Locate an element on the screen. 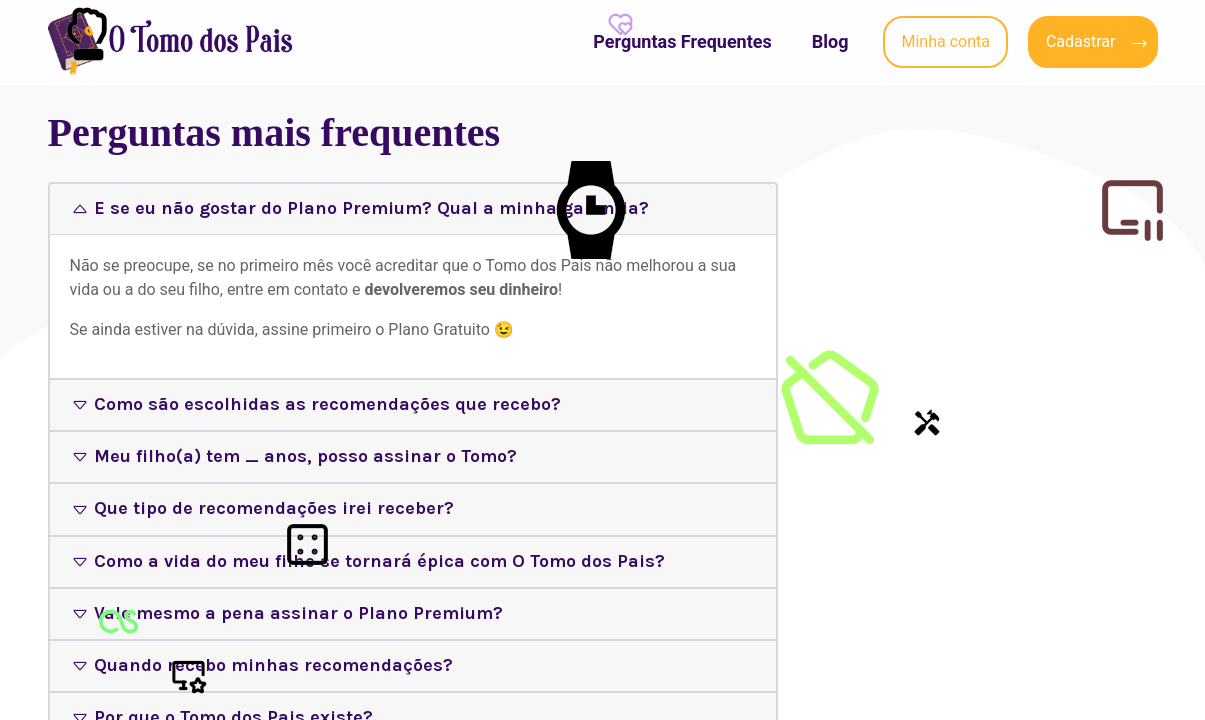 This screenshot has height=720, width=1205. mark desktop as favorite is located at coordinates (188, 675).